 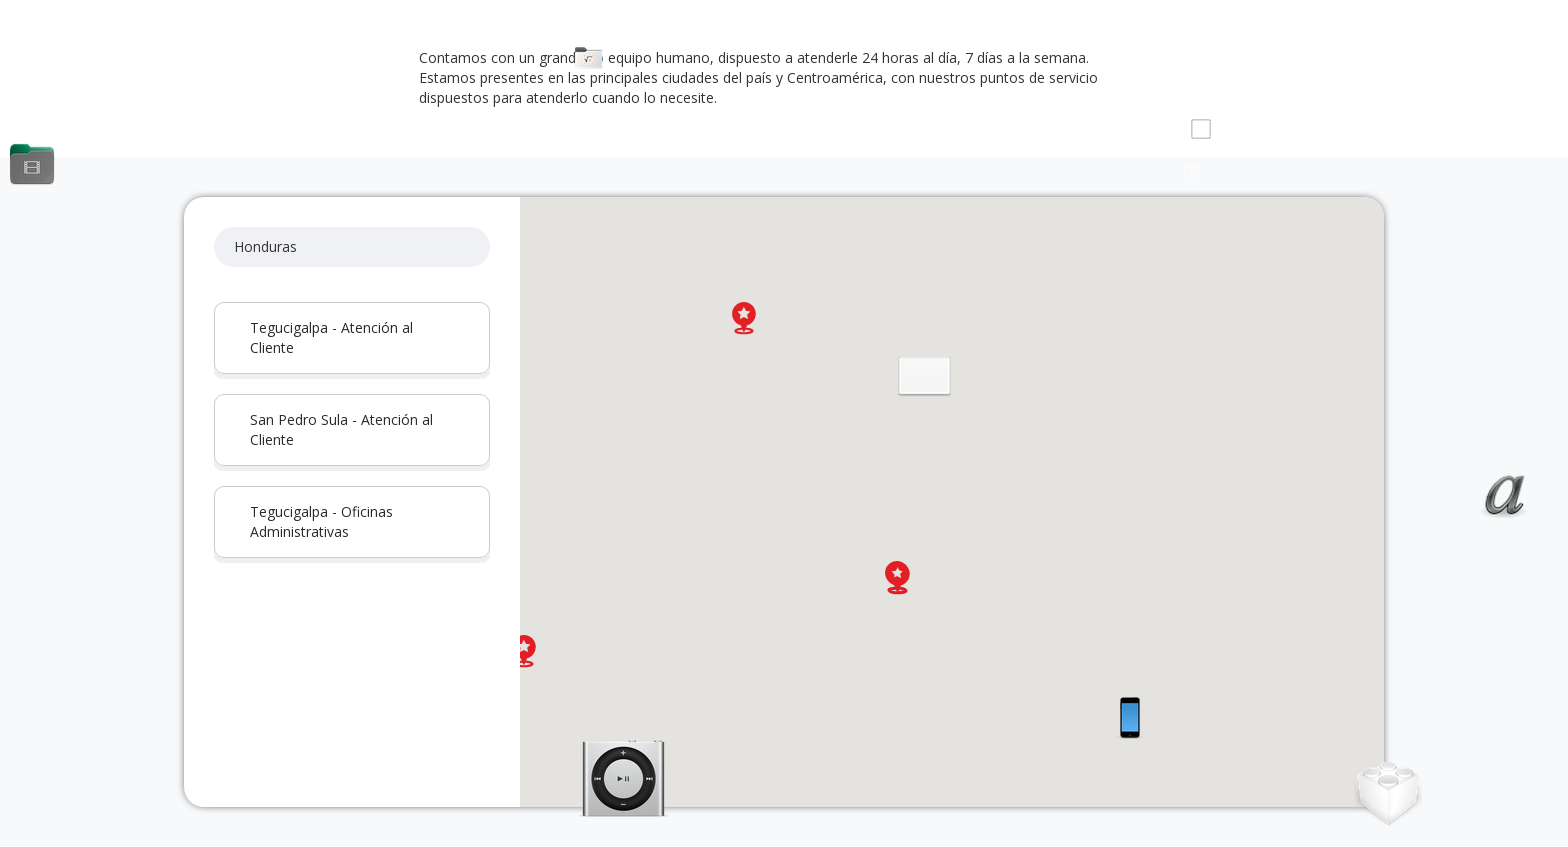 I want to click on iPod Touch device connected to your computer, so click(x=1130, y=718).